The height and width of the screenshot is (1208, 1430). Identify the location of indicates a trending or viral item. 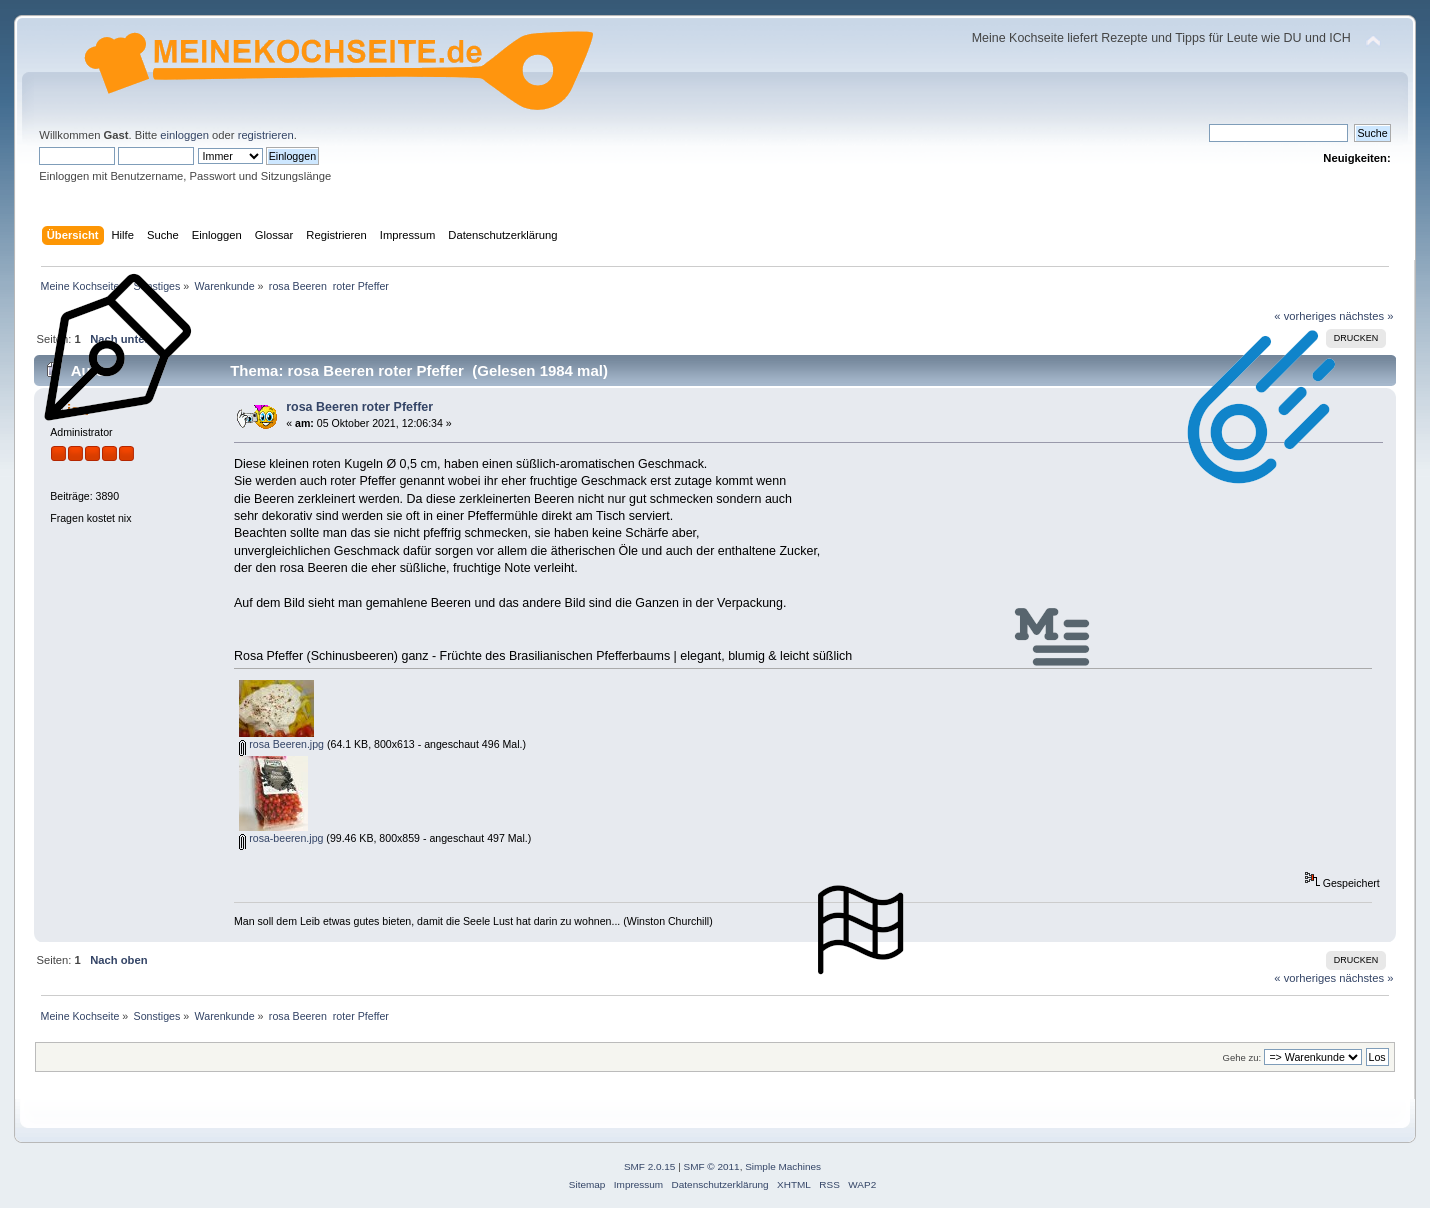
(1261, 409).